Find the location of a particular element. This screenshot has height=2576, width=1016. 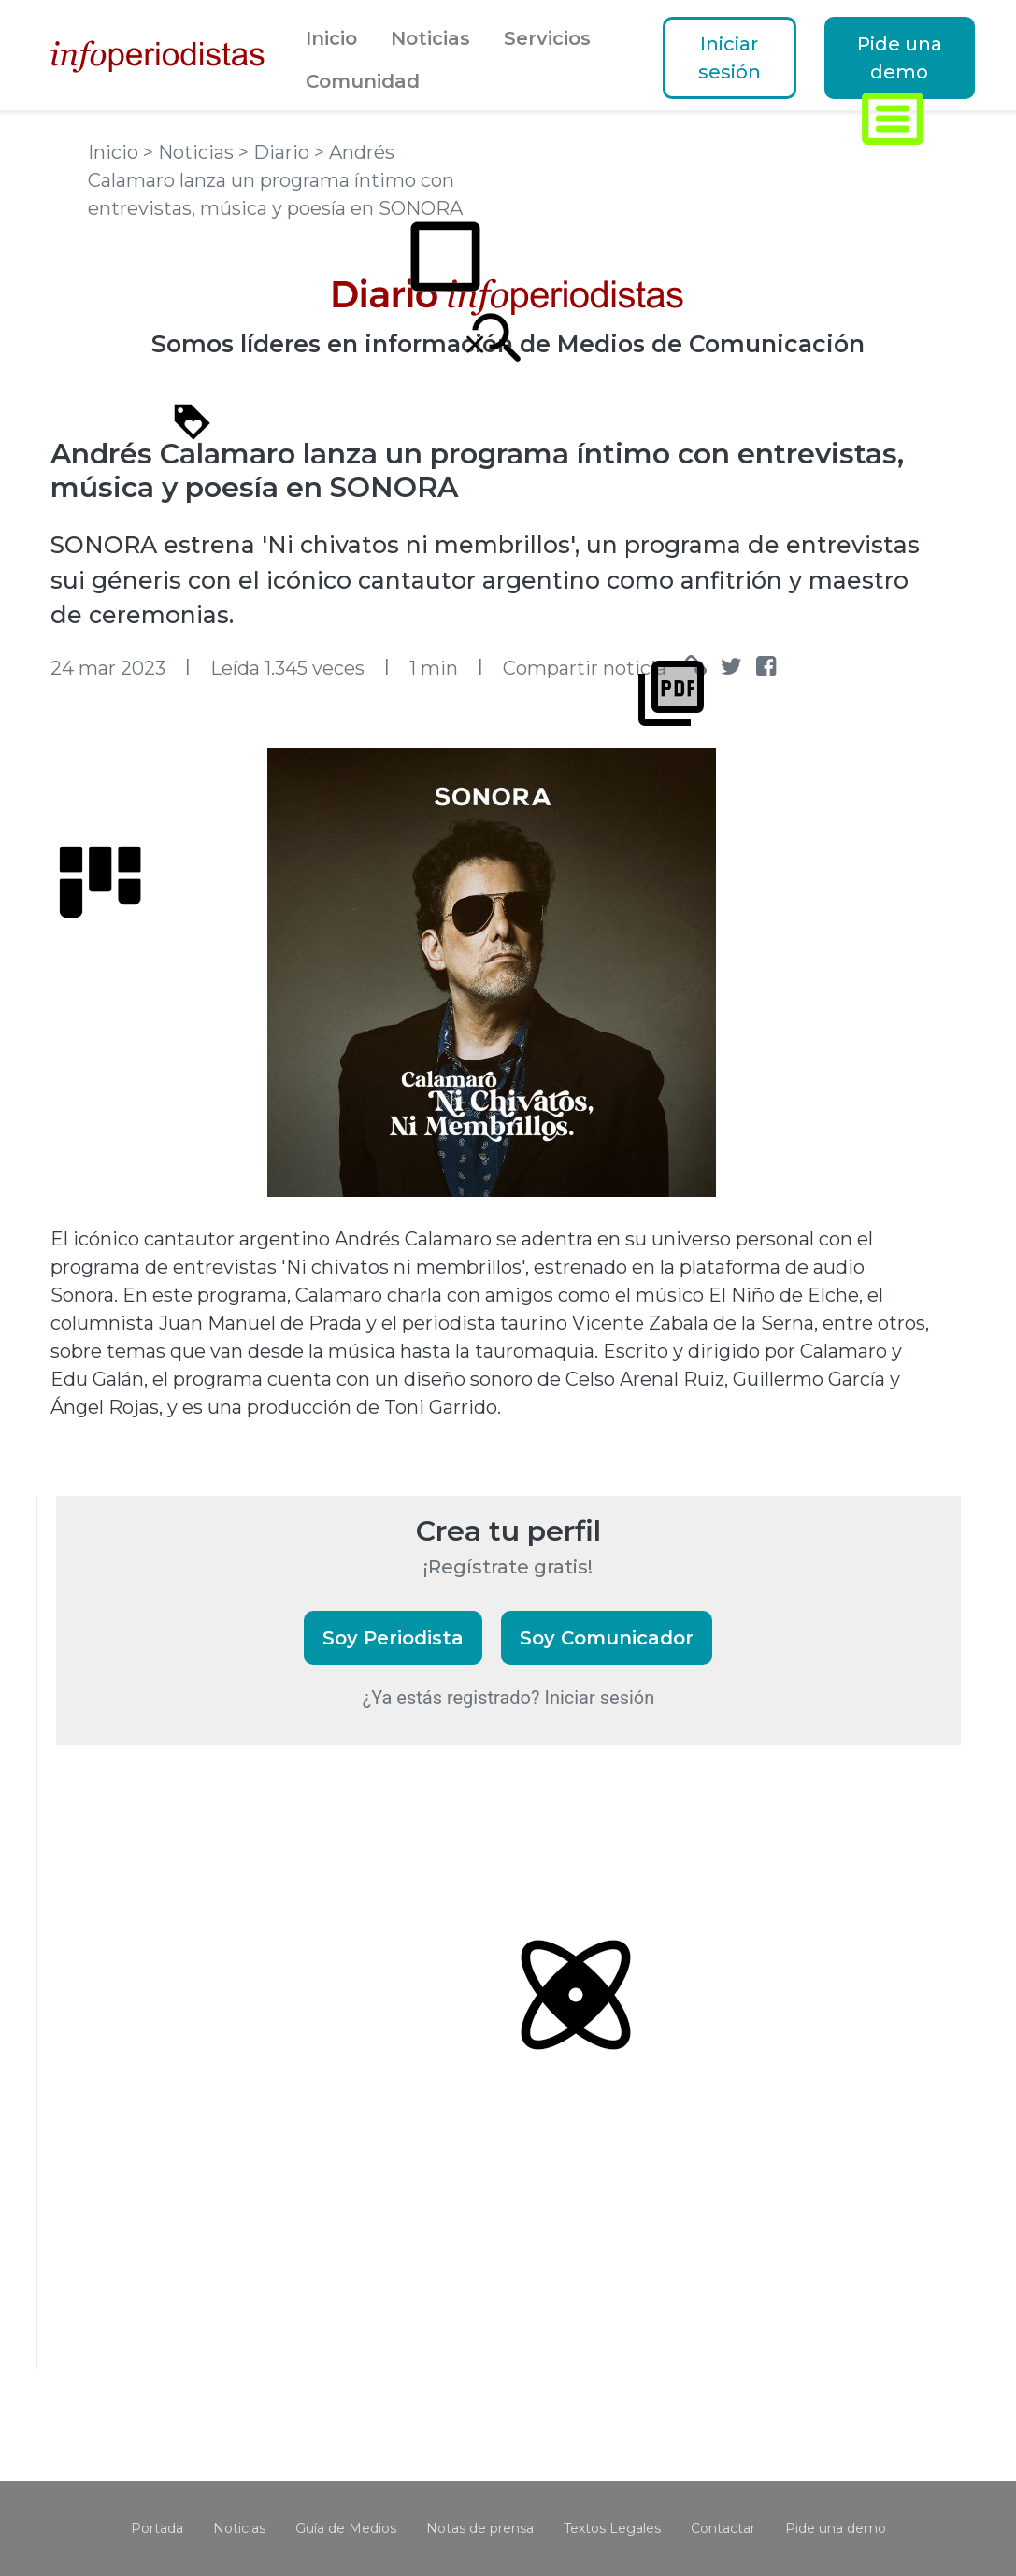

stop media playback is located at coordinates (445, 256).